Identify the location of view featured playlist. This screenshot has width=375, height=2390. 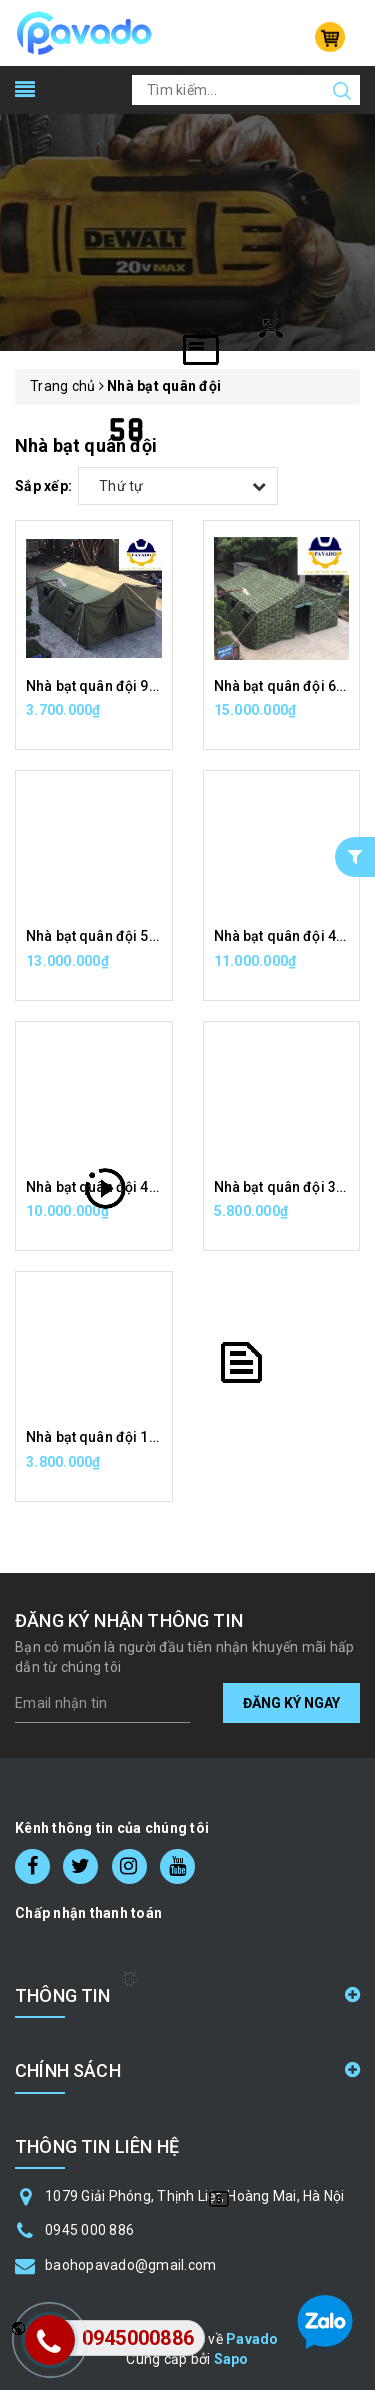
(201, 350).